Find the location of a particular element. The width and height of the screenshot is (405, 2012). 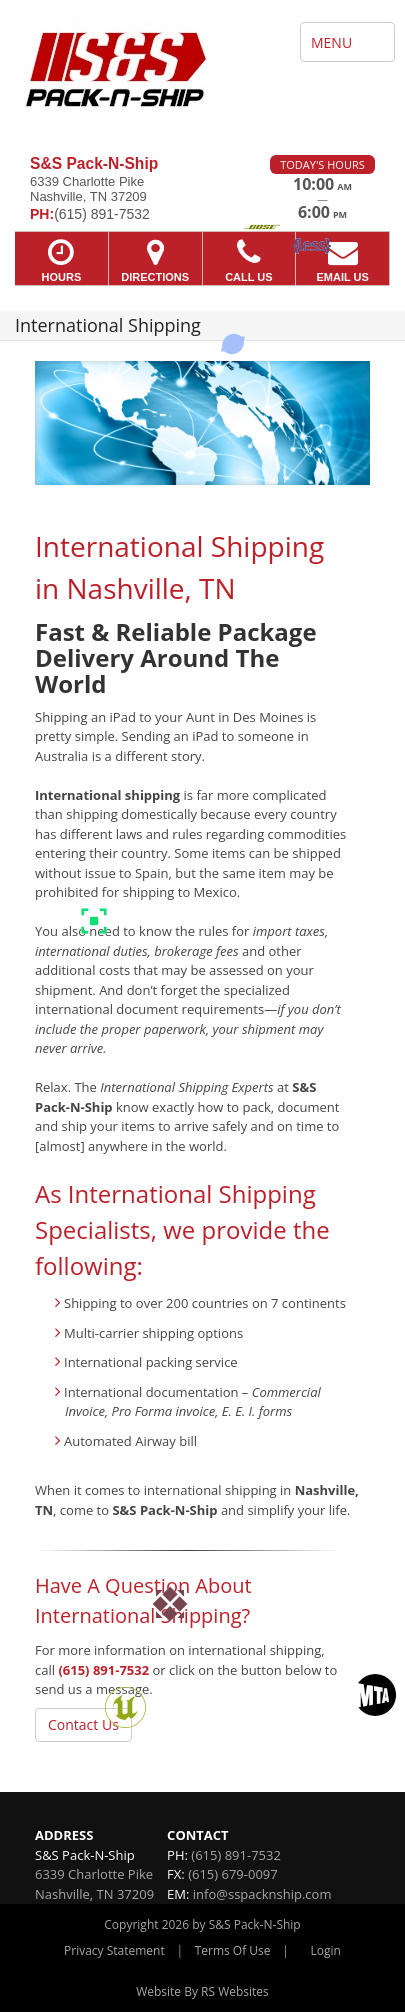

centos linux operating system logo is located at coordinates (170, 1604).